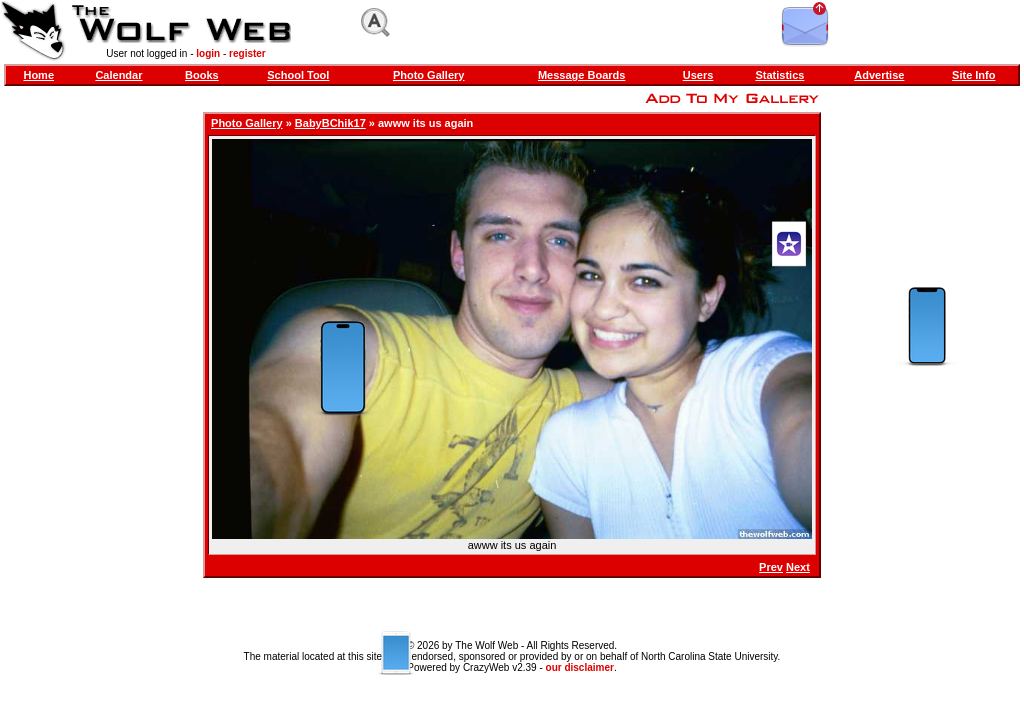 Image resolution: width=1024 pixels, height=722 pixels. I want to click on search for text or find on page, so click(375, 22).